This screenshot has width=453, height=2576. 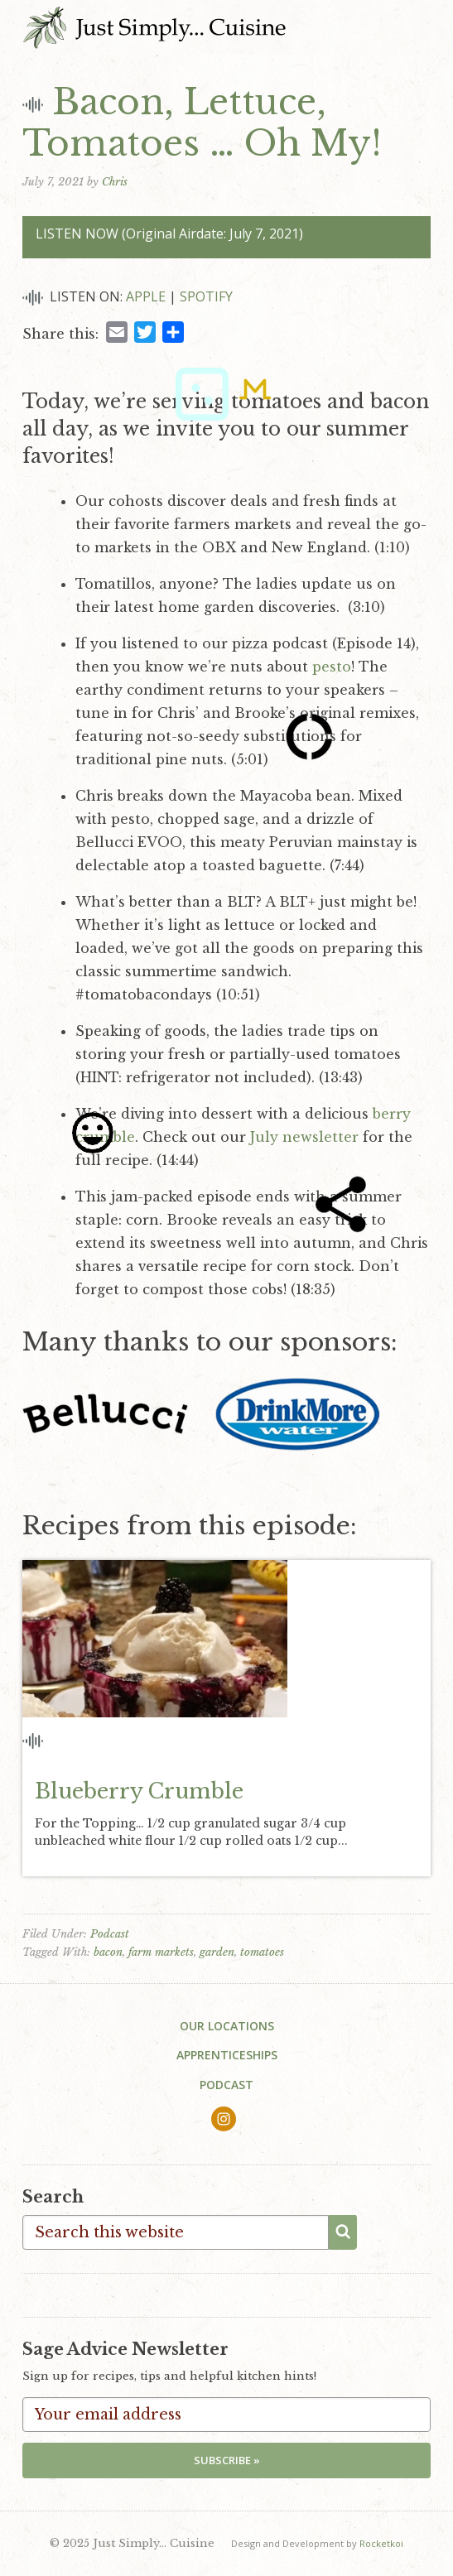 What do you see at coordinates (309, 736) in the screenshot?
I see `view progress or completion status` at bounding box center [309, 736].